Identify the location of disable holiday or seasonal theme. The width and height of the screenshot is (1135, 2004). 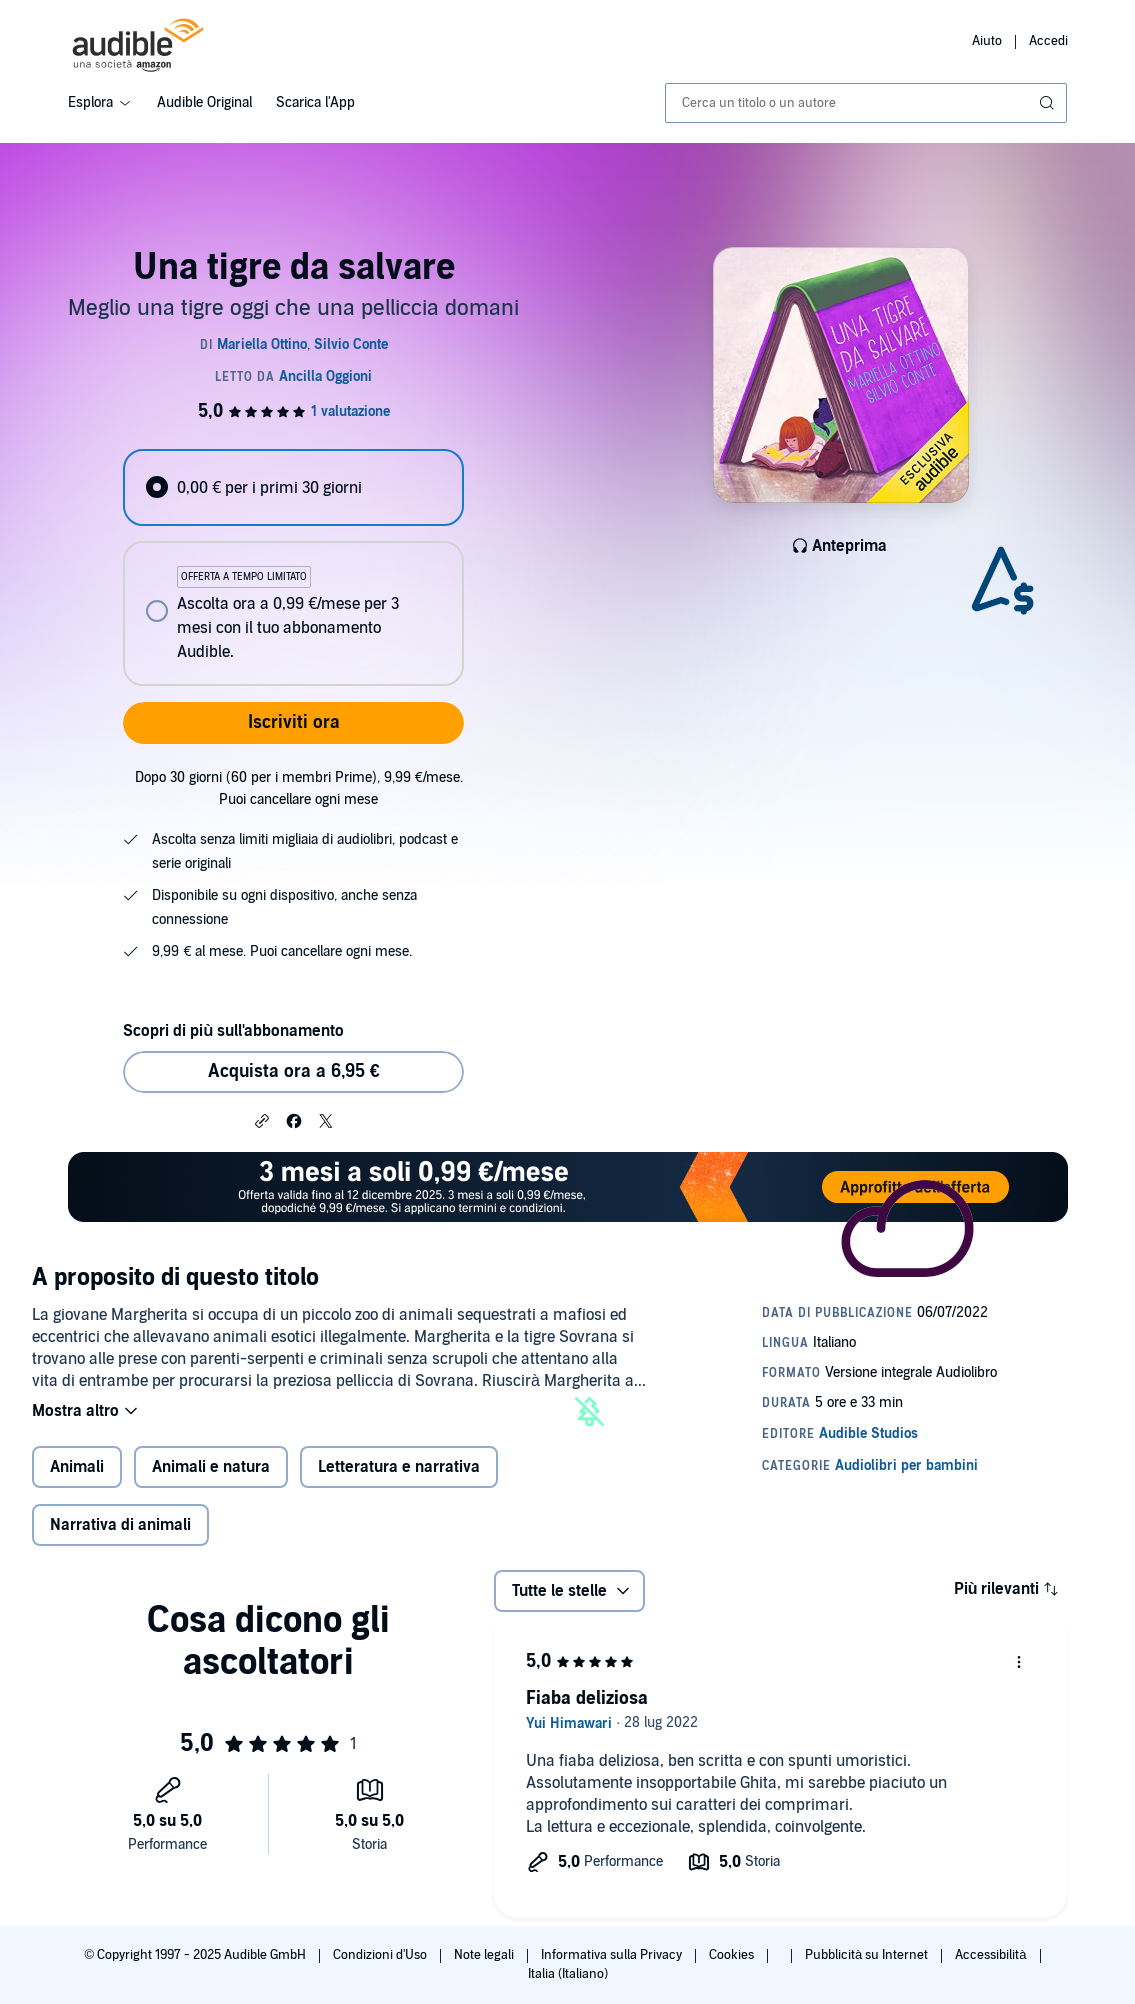
(589, 1411).